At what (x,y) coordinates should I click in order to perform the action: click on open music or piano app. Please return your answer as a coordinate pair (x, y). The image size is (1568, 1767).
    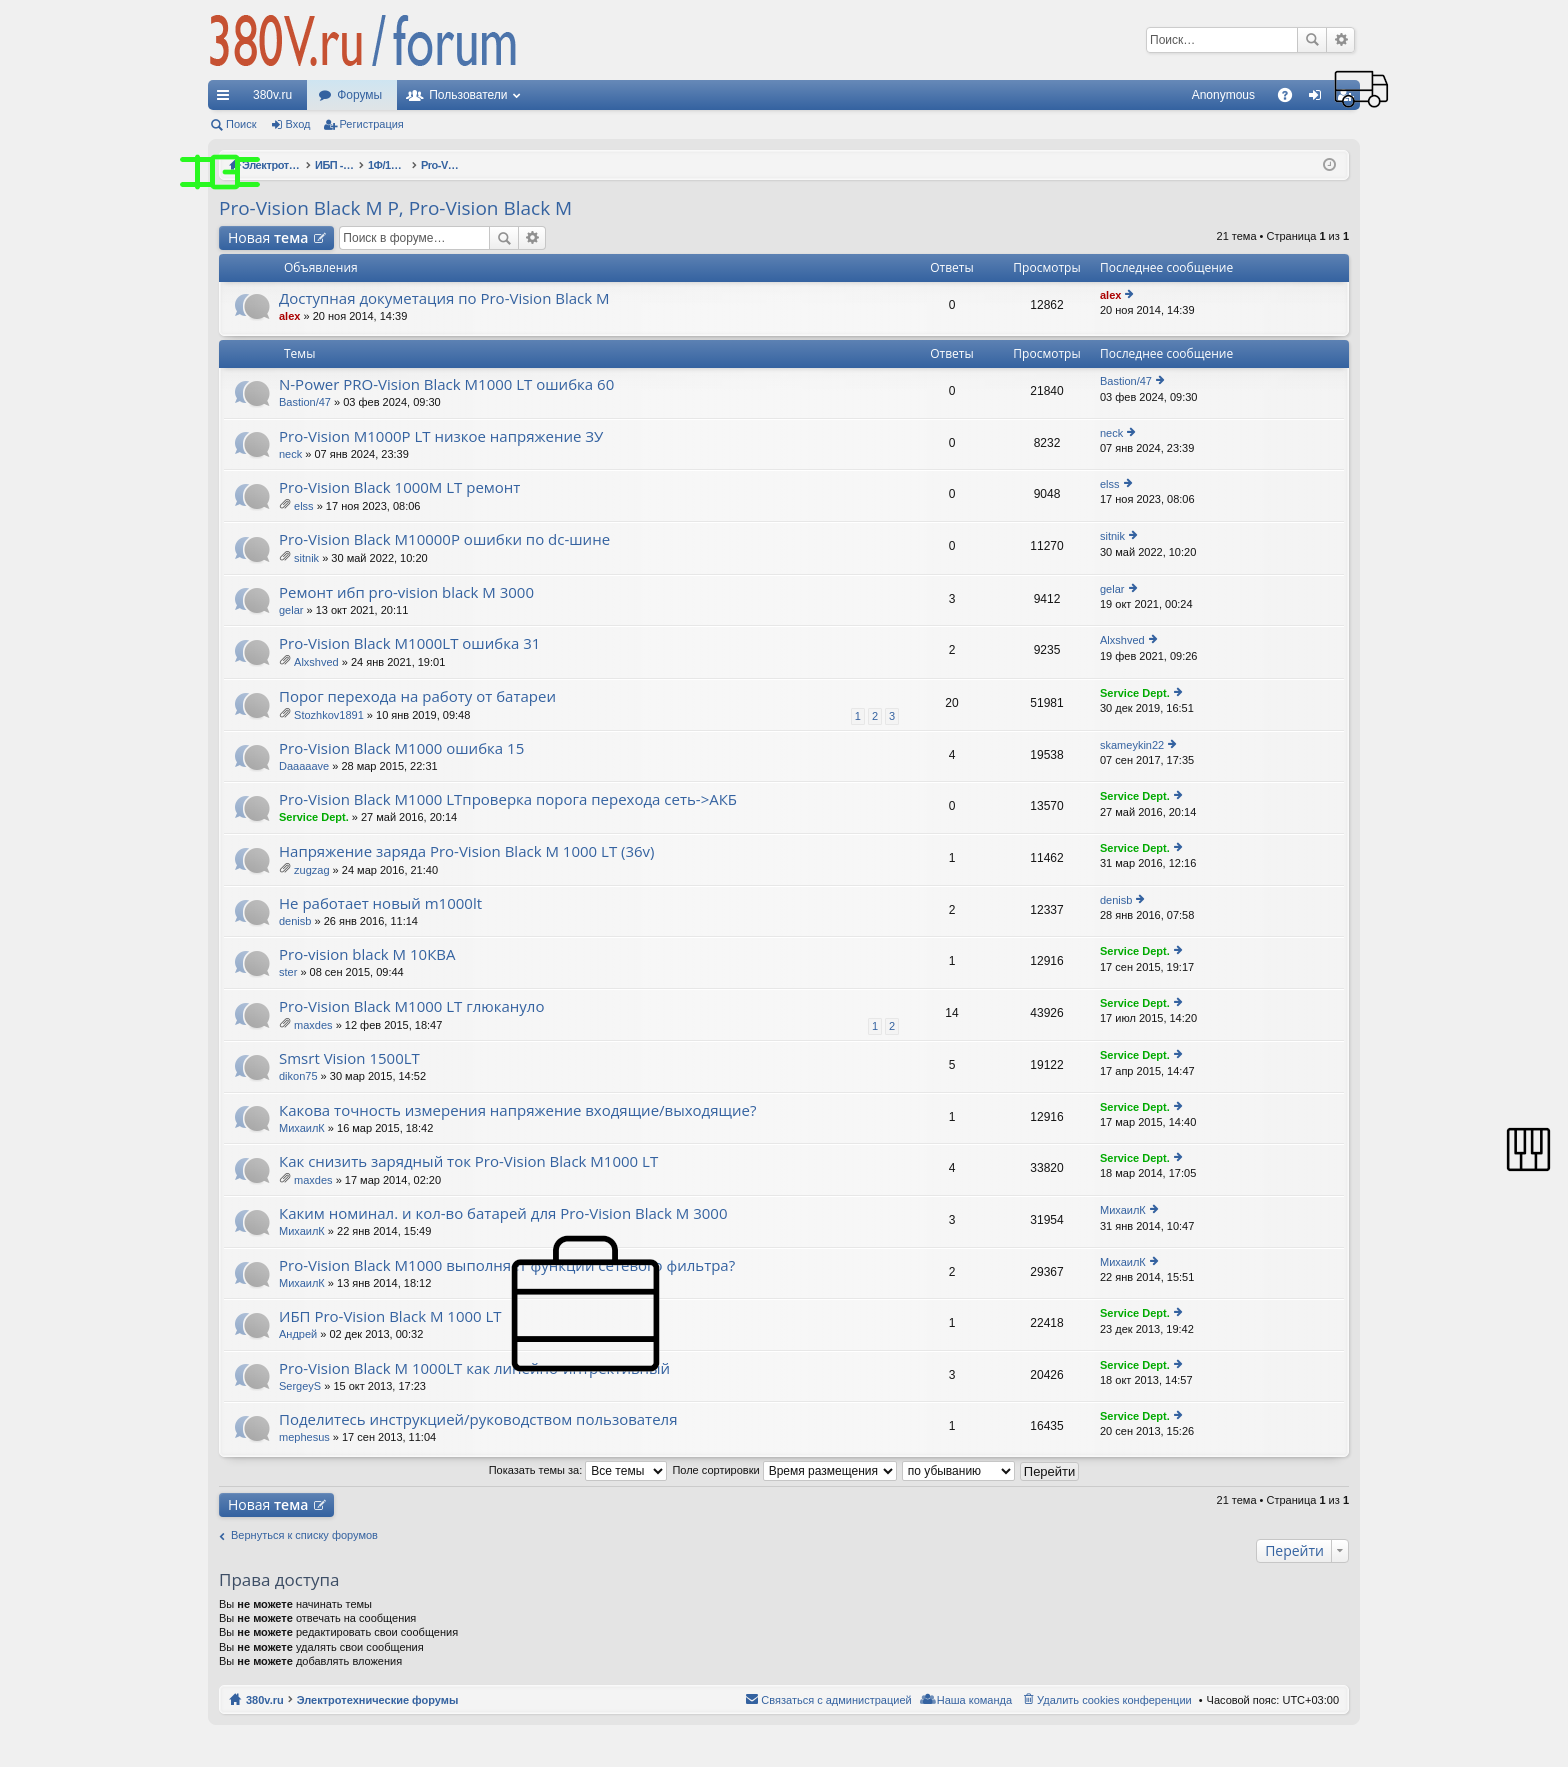
    Looking at the image, I should click on (1528, 1149).